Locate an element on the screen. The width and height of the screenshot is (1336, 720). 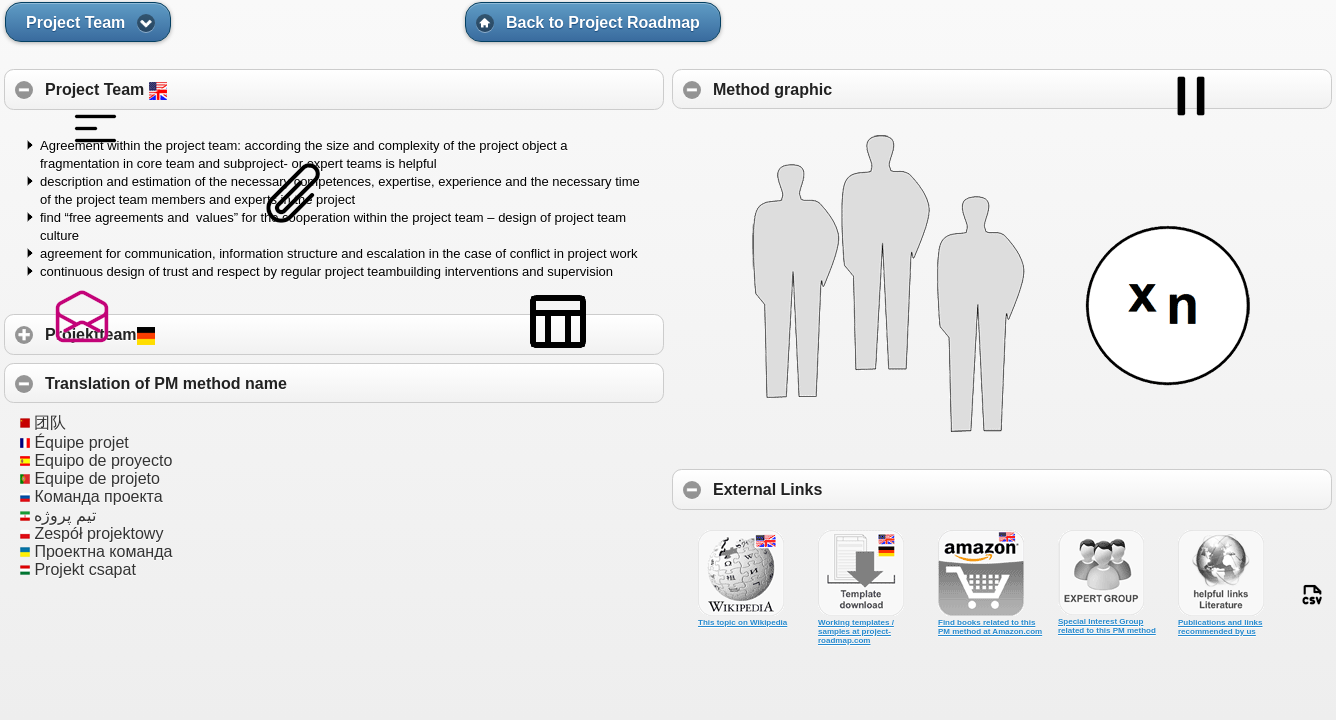
view an opened email or message is located at coordinates (82, 316).